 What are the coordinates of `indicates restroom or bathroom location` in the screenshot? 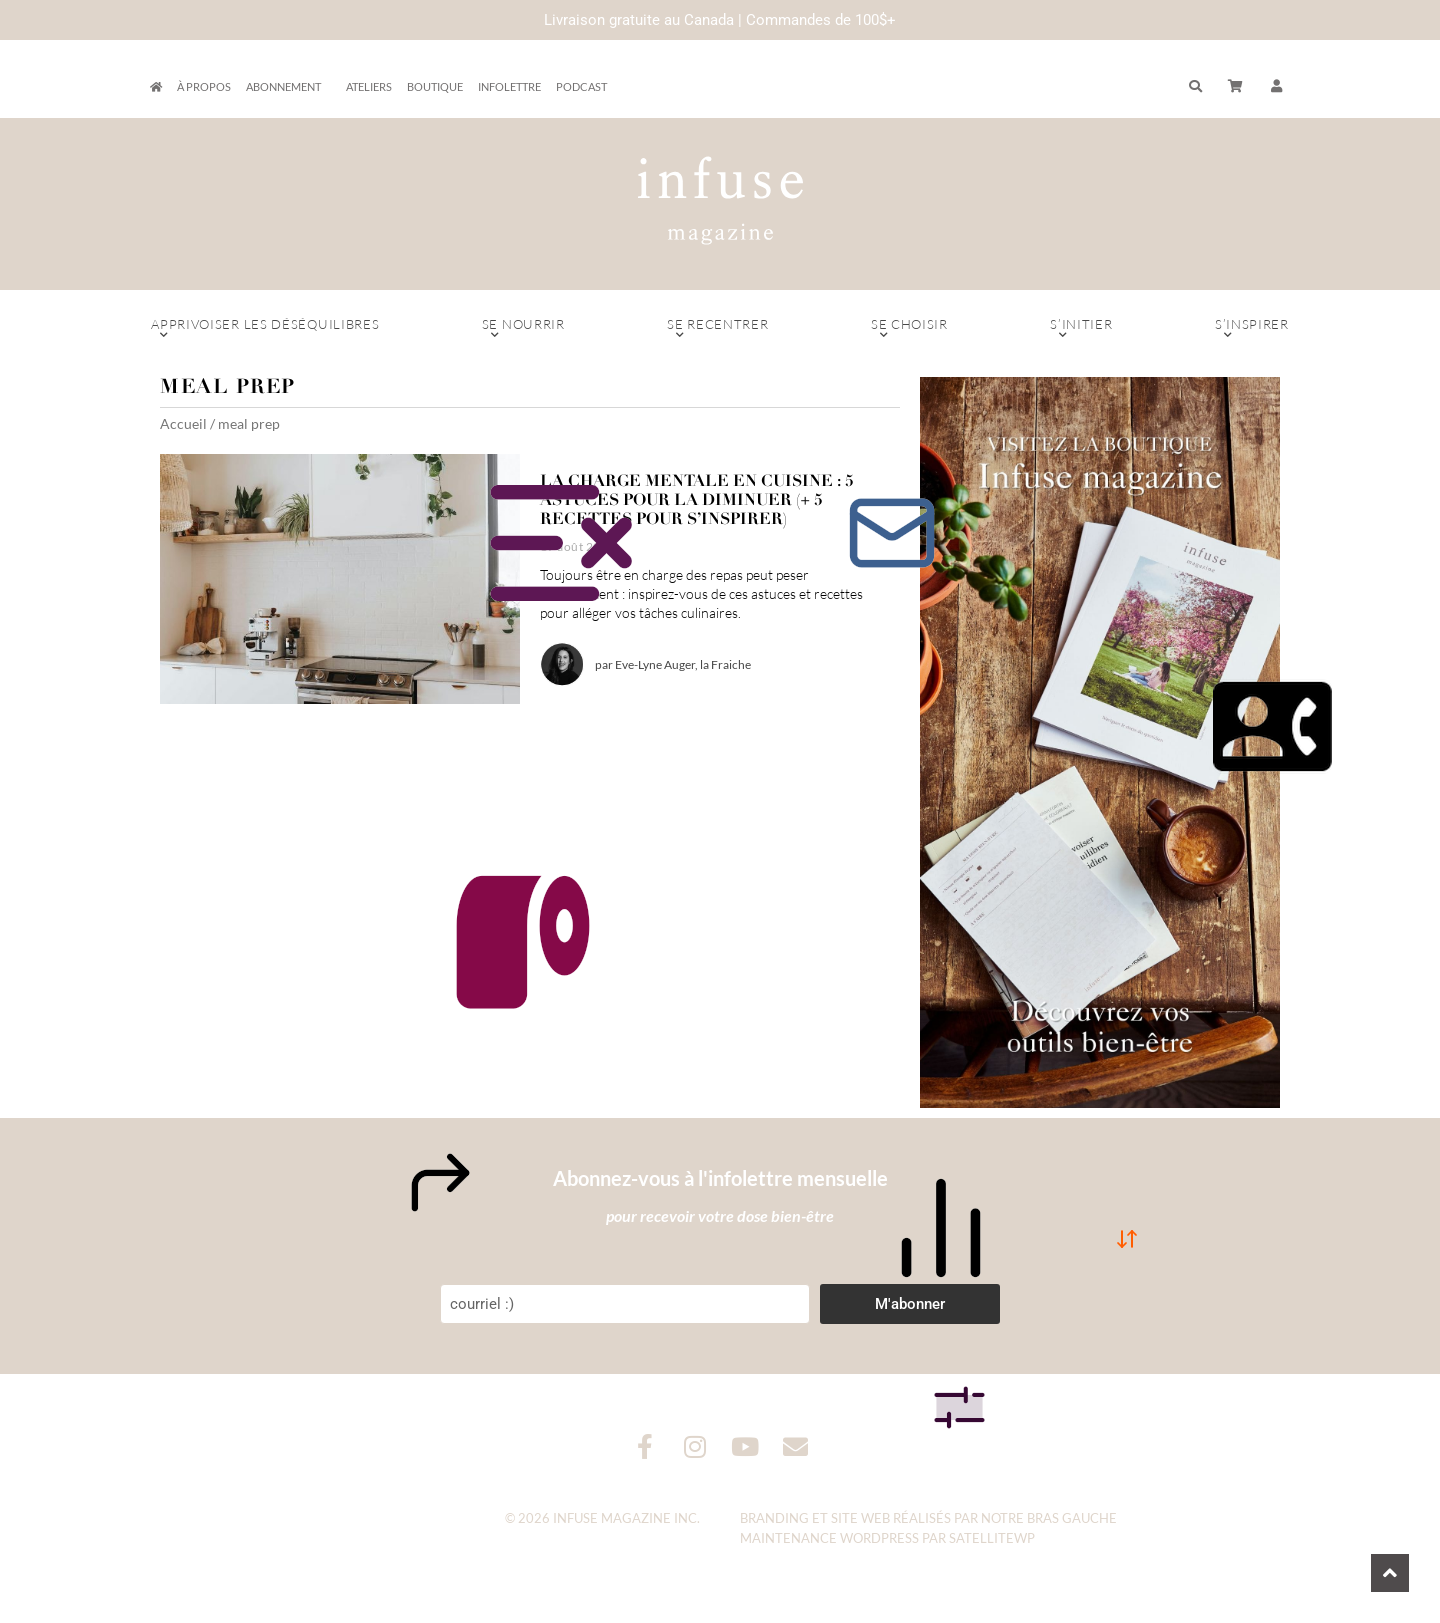 It's located at (523, 934).